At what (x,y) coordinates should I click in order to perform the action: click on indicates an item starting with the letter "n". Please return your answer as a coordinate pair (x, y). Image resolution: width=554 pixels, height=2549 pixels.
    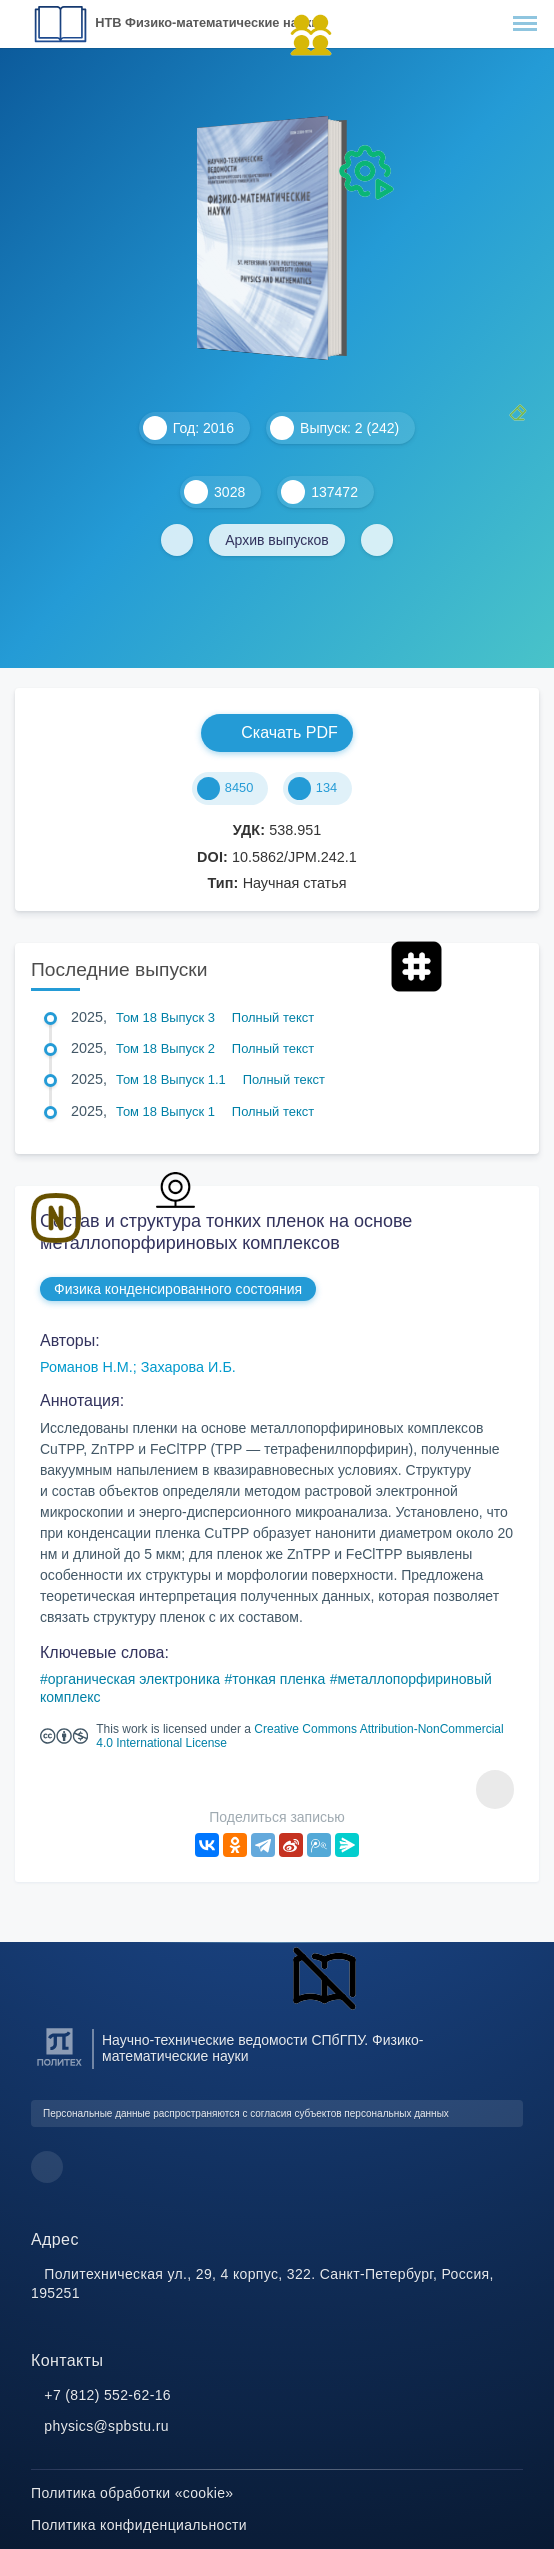
    Looking at the image, I should click on (56, 1218).